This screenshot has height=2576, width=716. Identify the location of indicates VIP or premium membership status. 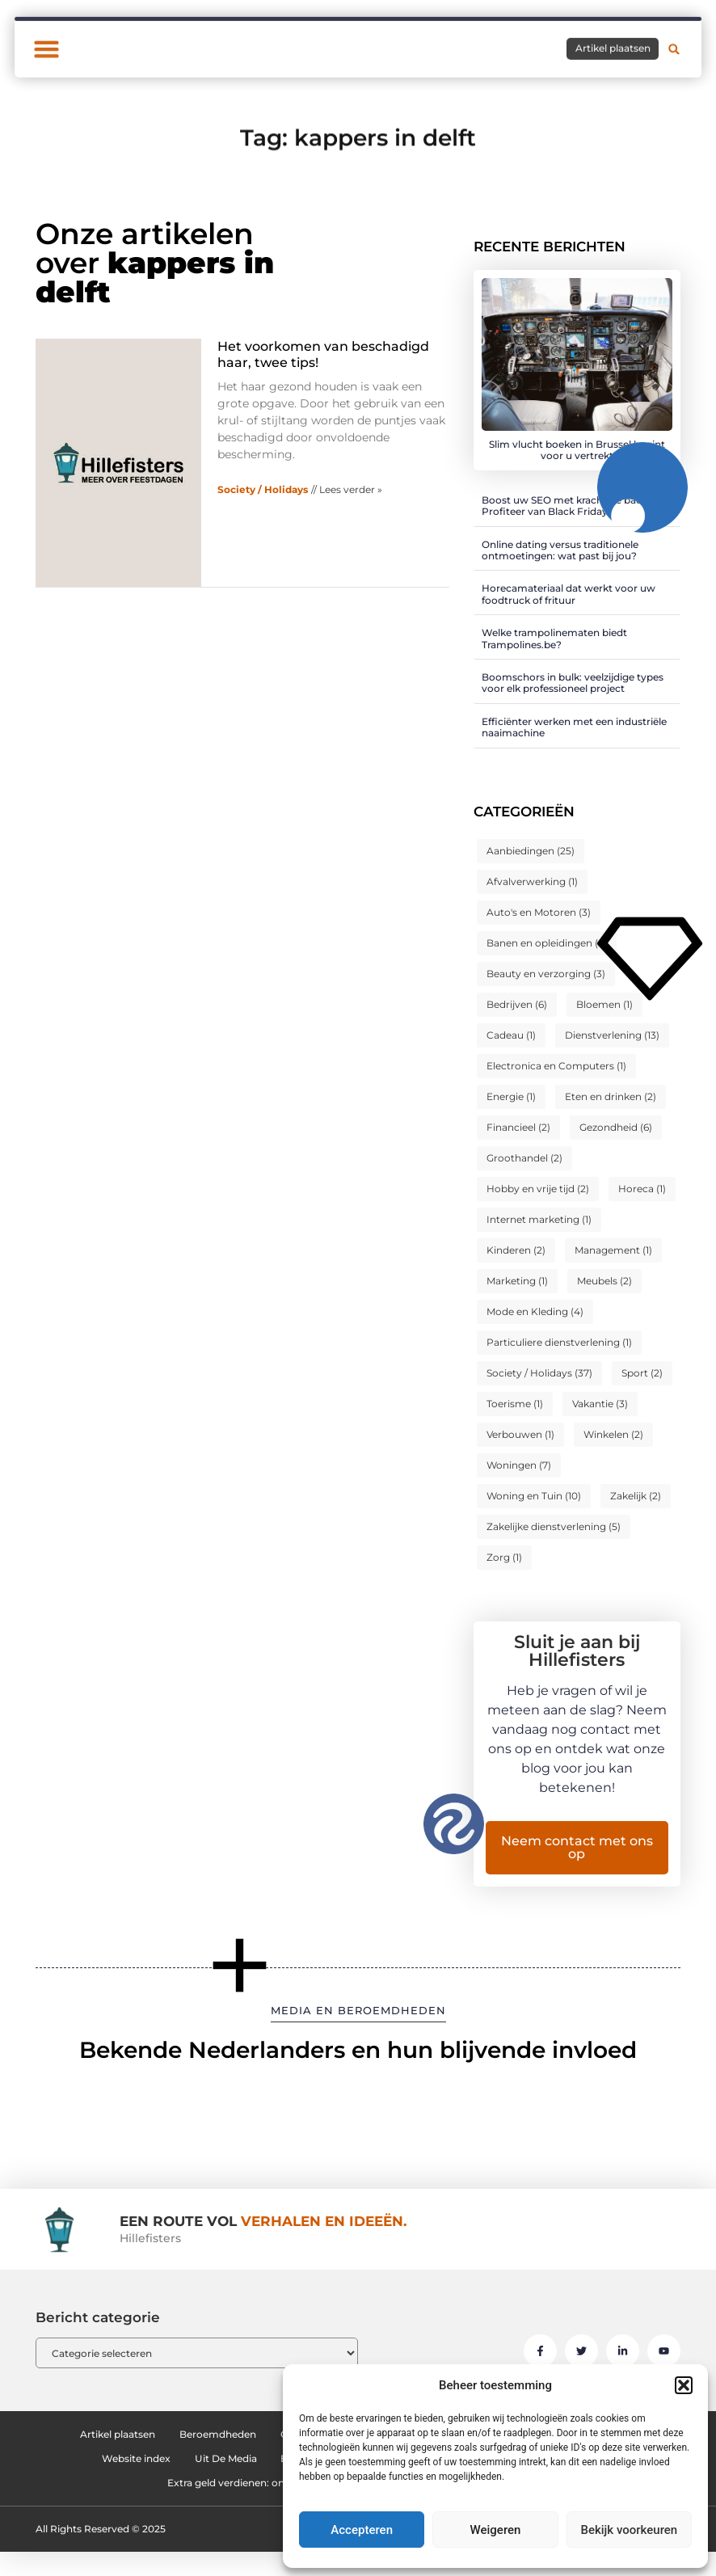
(650, 957).